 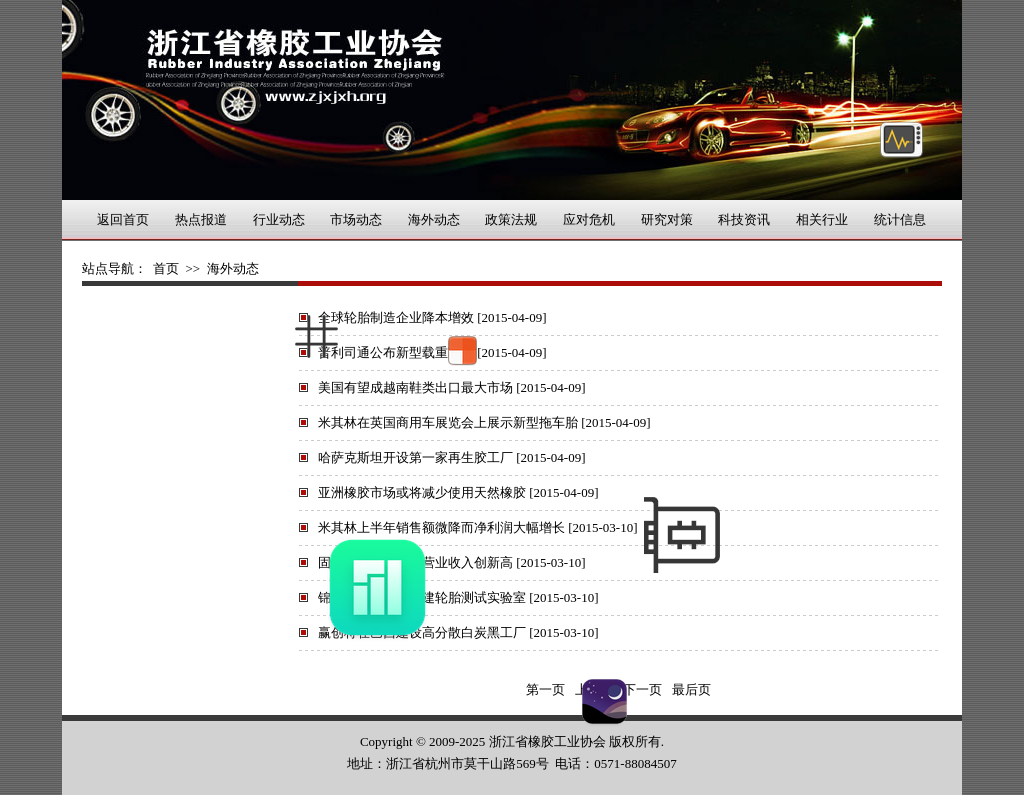 I want to click on open sudoku puzzle game, so click(x=316, y=336).